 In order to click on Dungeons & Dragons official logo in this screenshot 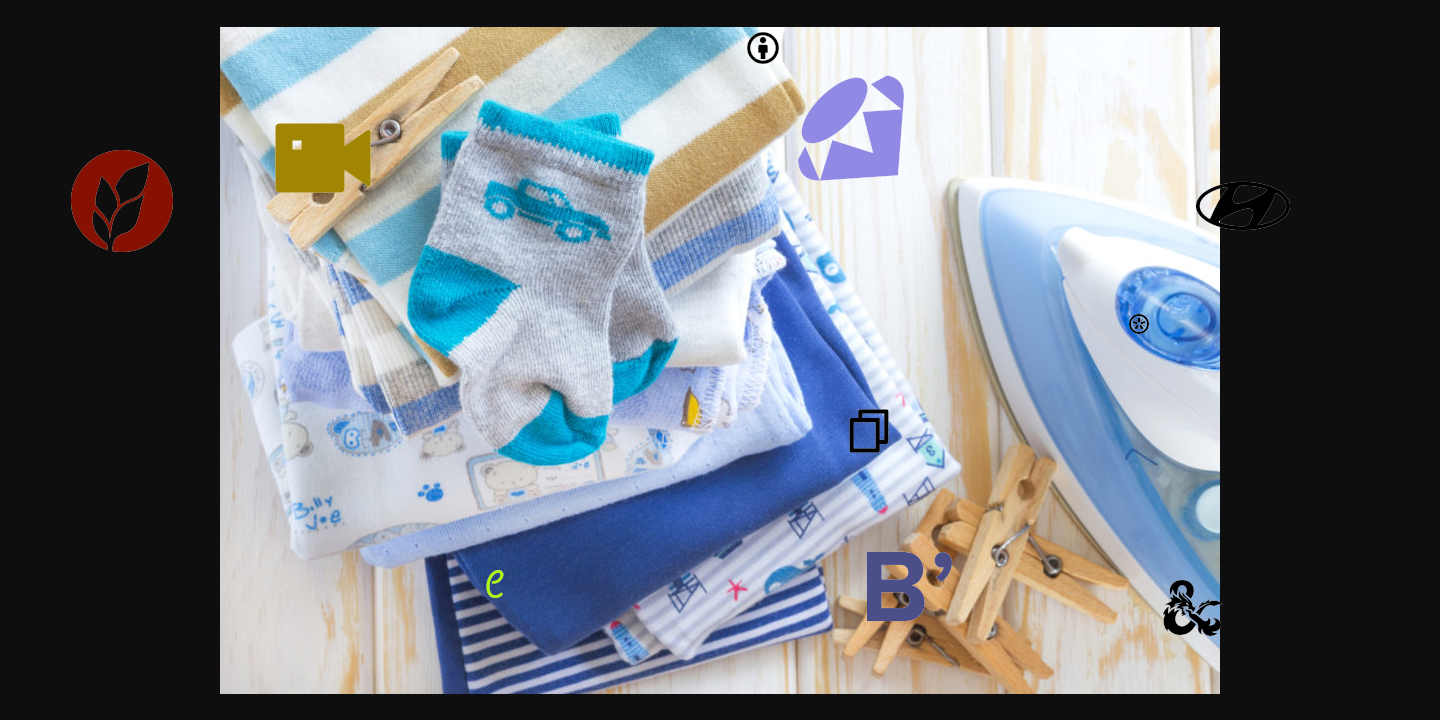, I will do `click(1193, 608)`.